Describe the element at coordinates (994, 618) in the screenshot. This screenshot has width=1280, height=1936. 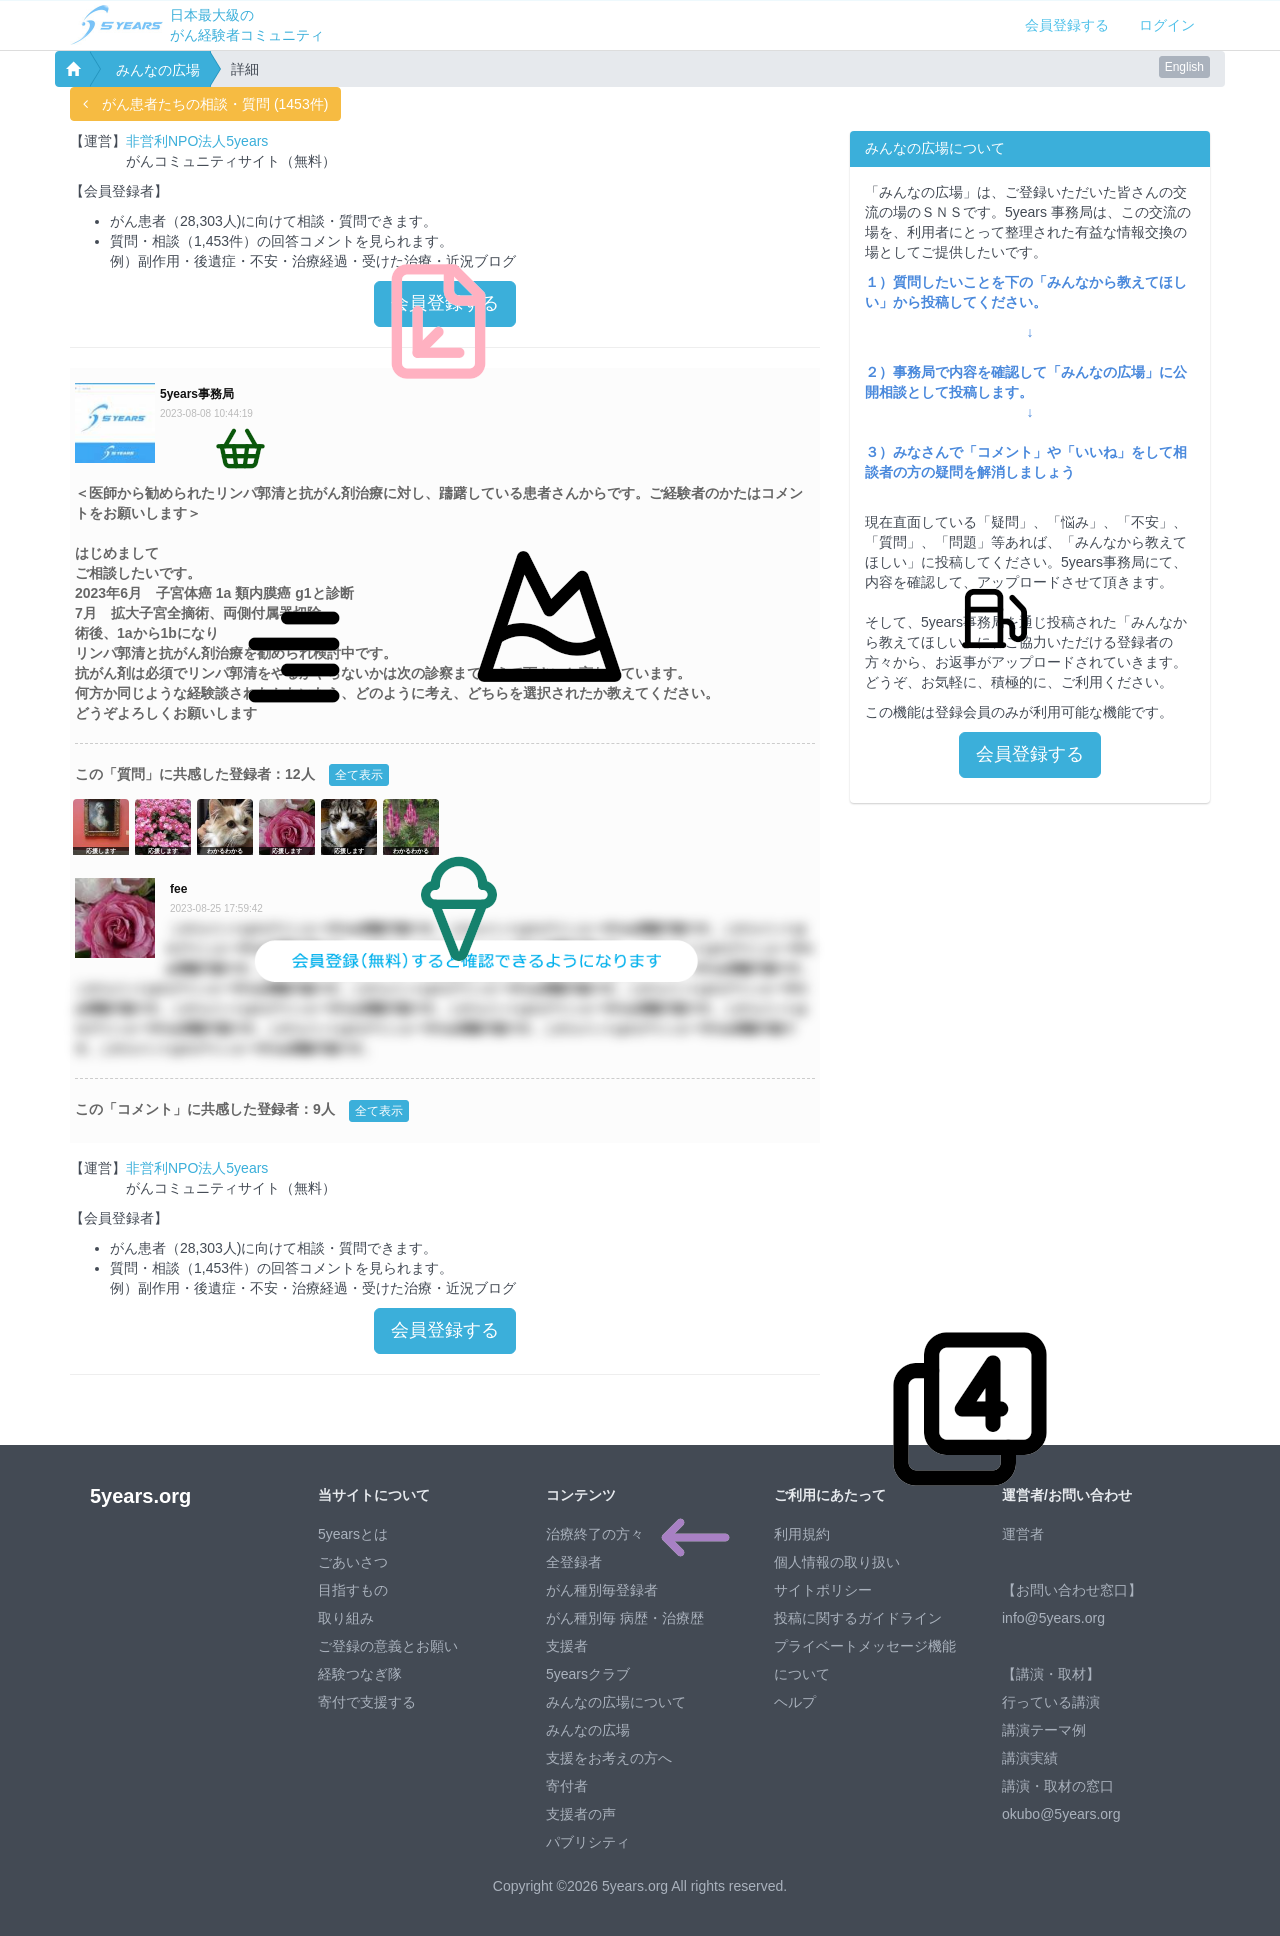
I see `find nearby gas stations` at that location.